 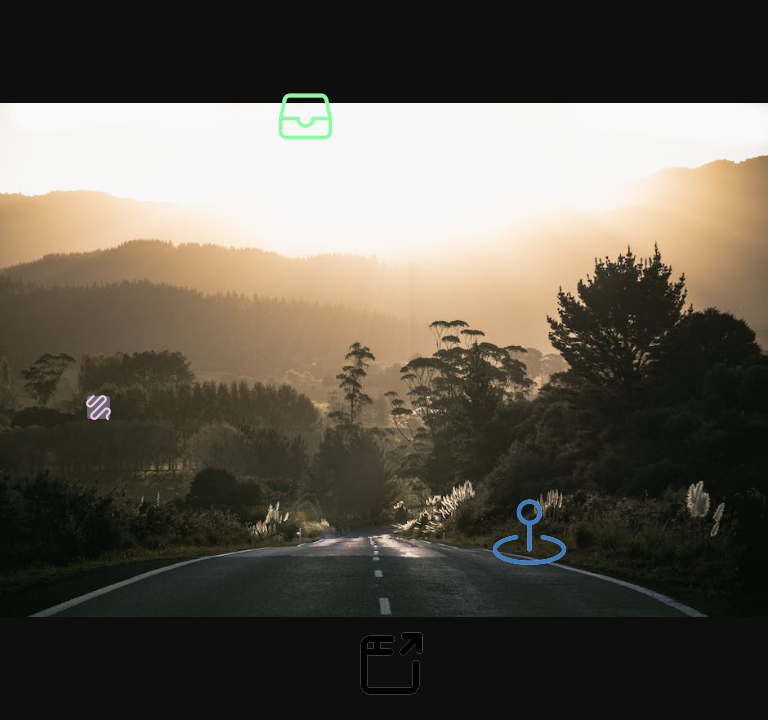 I want to click on access freehand drawing or annotation tools, so click(x=98, y=407).